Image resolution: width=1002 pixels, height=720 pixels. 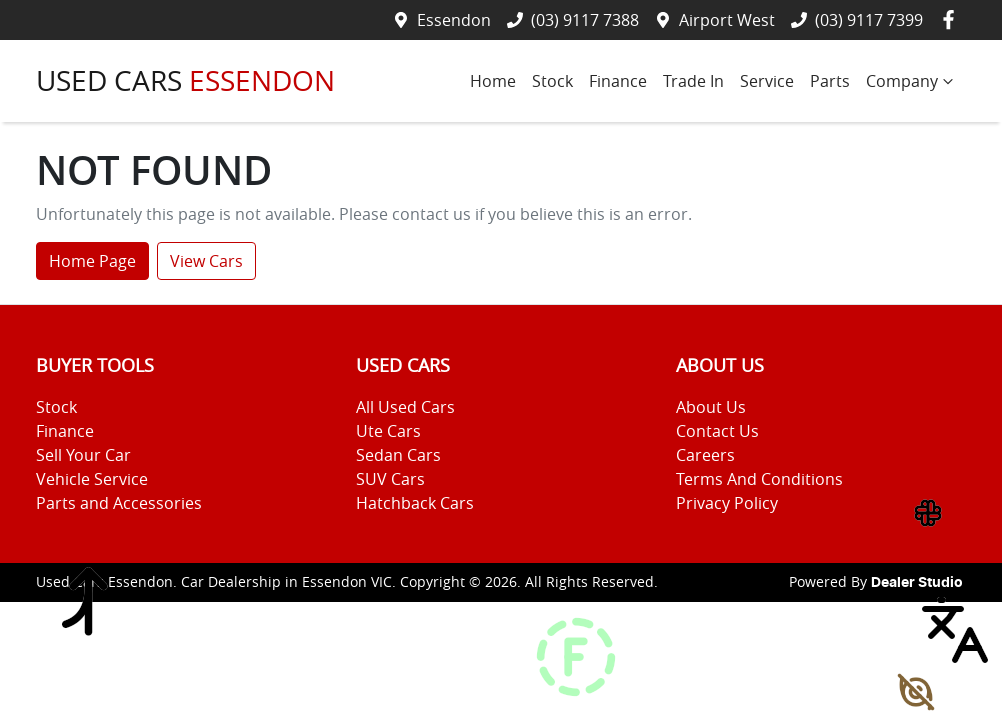 I want to click on indicates a draft or pending status, so click(x=576, y=657).